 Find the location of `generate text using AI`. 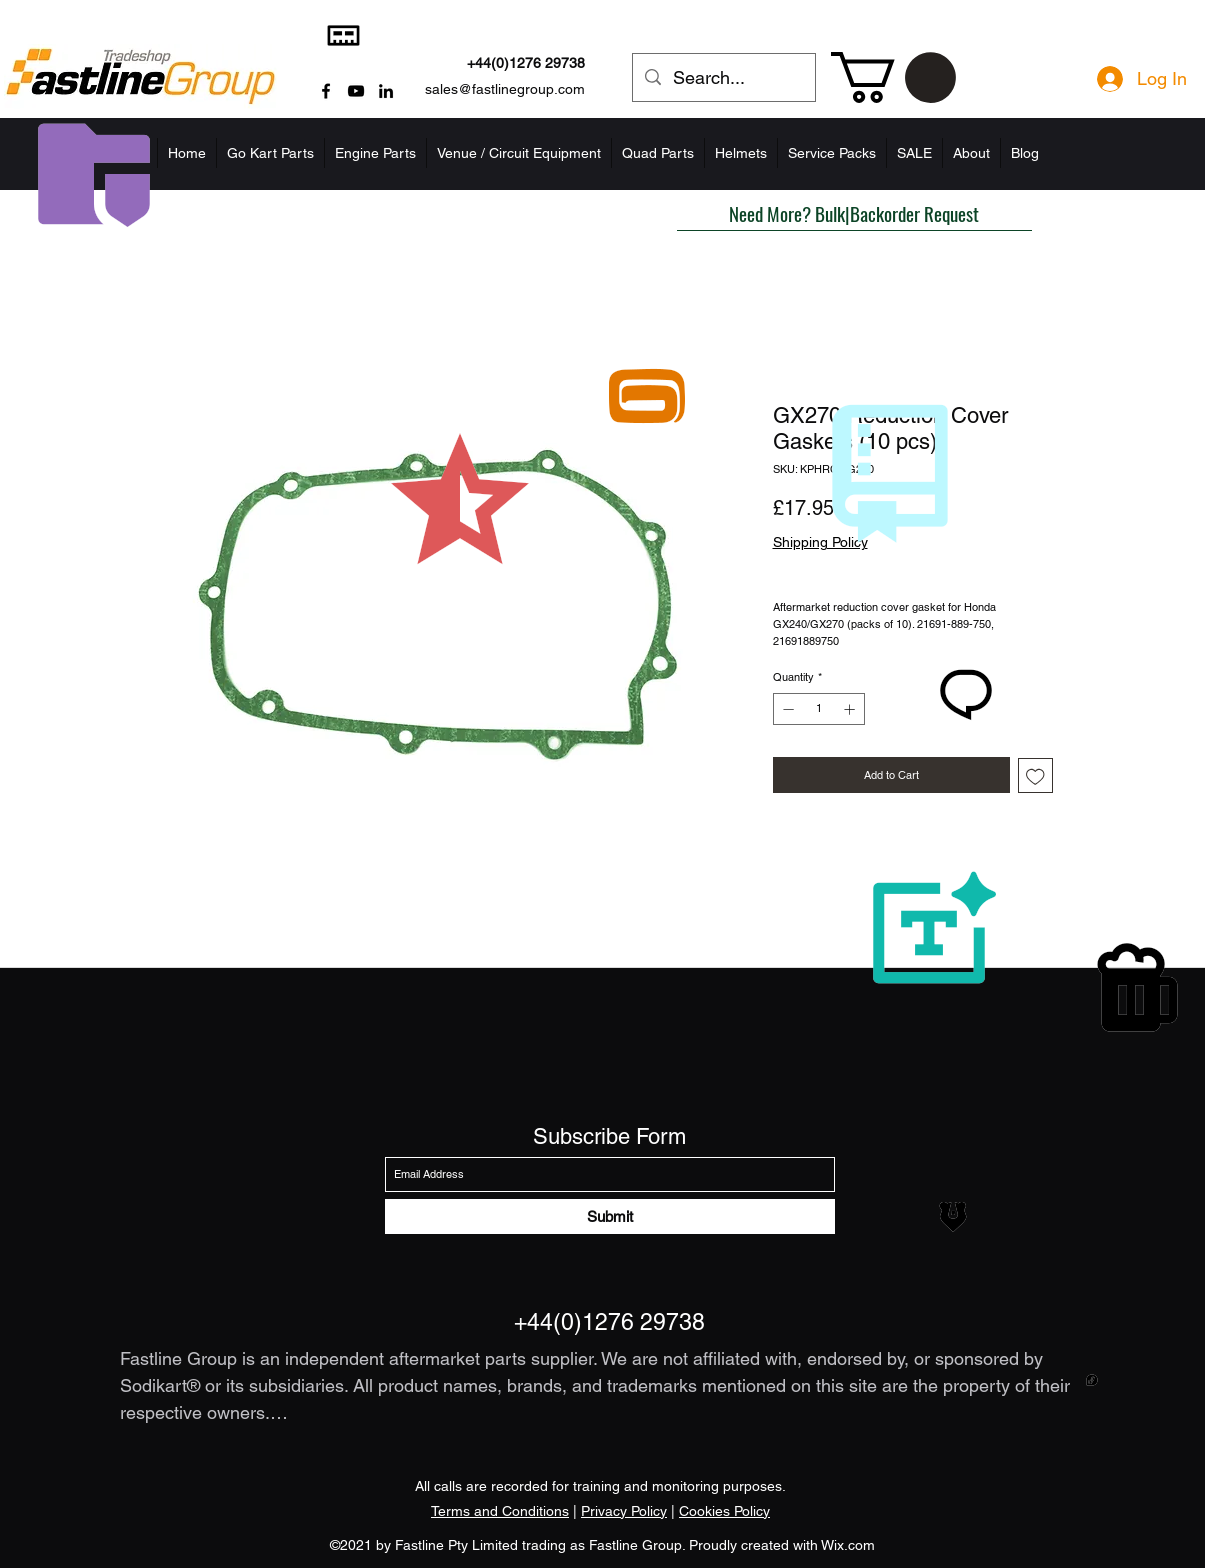

generate text using AI is located at coordinates (929, 933).